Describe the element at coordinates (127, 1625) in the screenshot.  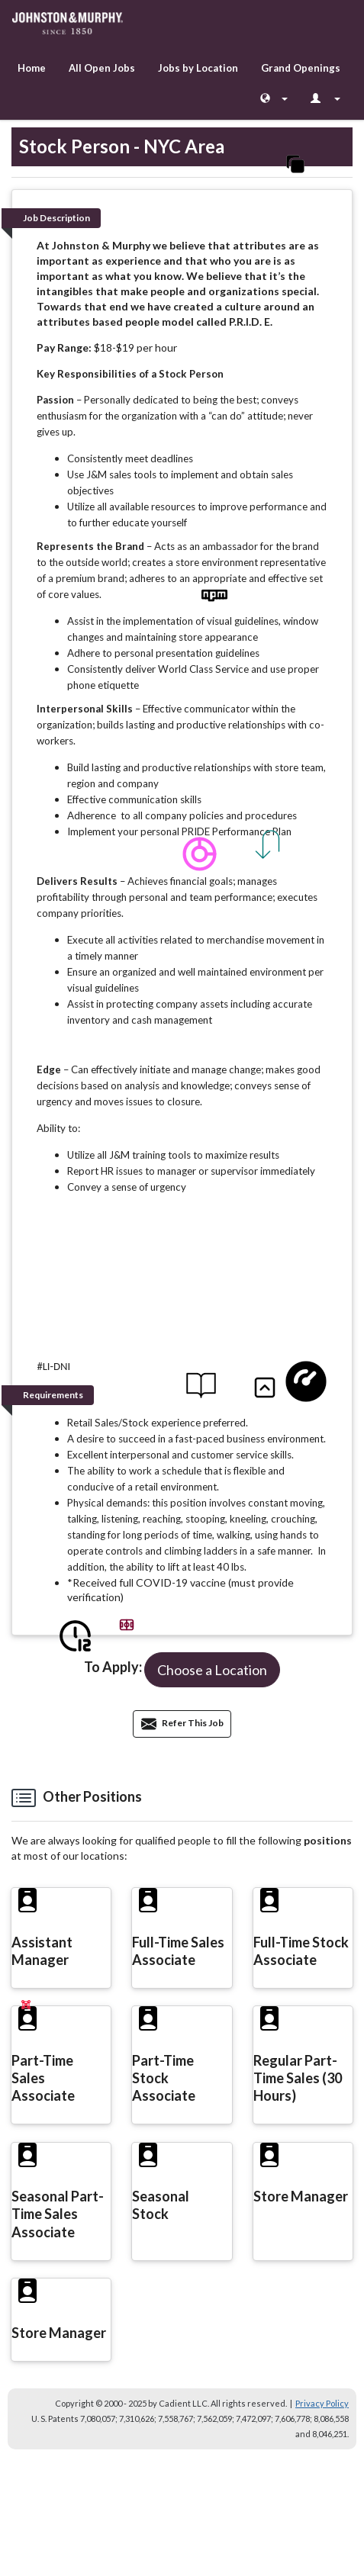
I see `view soccer field or pitch layout` at that location.